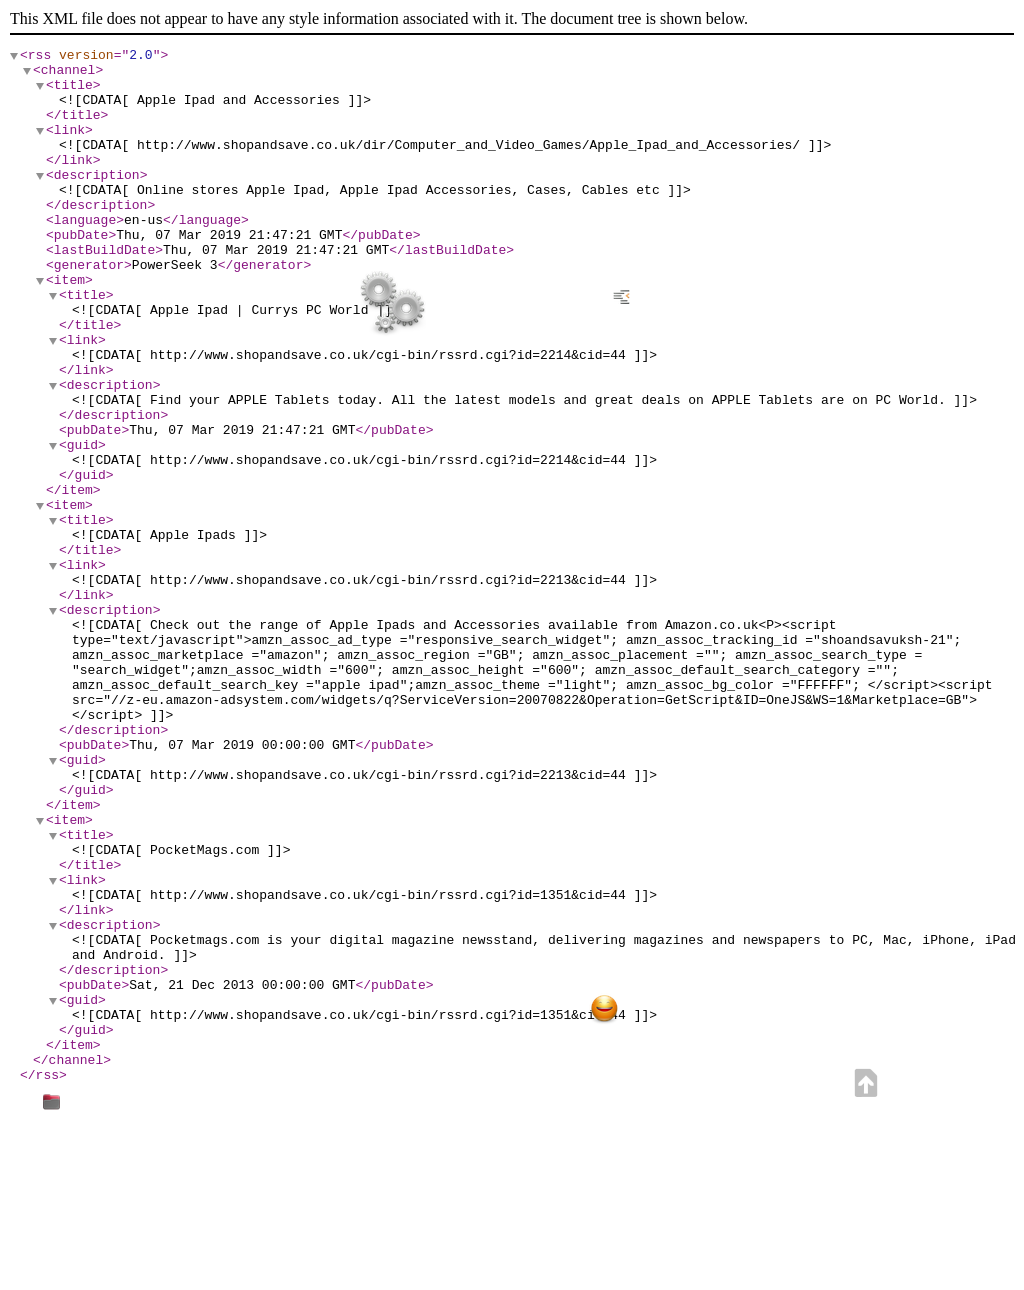 Image resolution: width=1024 pixels, height=1290 pixels. What do you see at coordinates (393, 304) in the screenshot?
I see `run a system process or script` at bounding box center [393, 304].